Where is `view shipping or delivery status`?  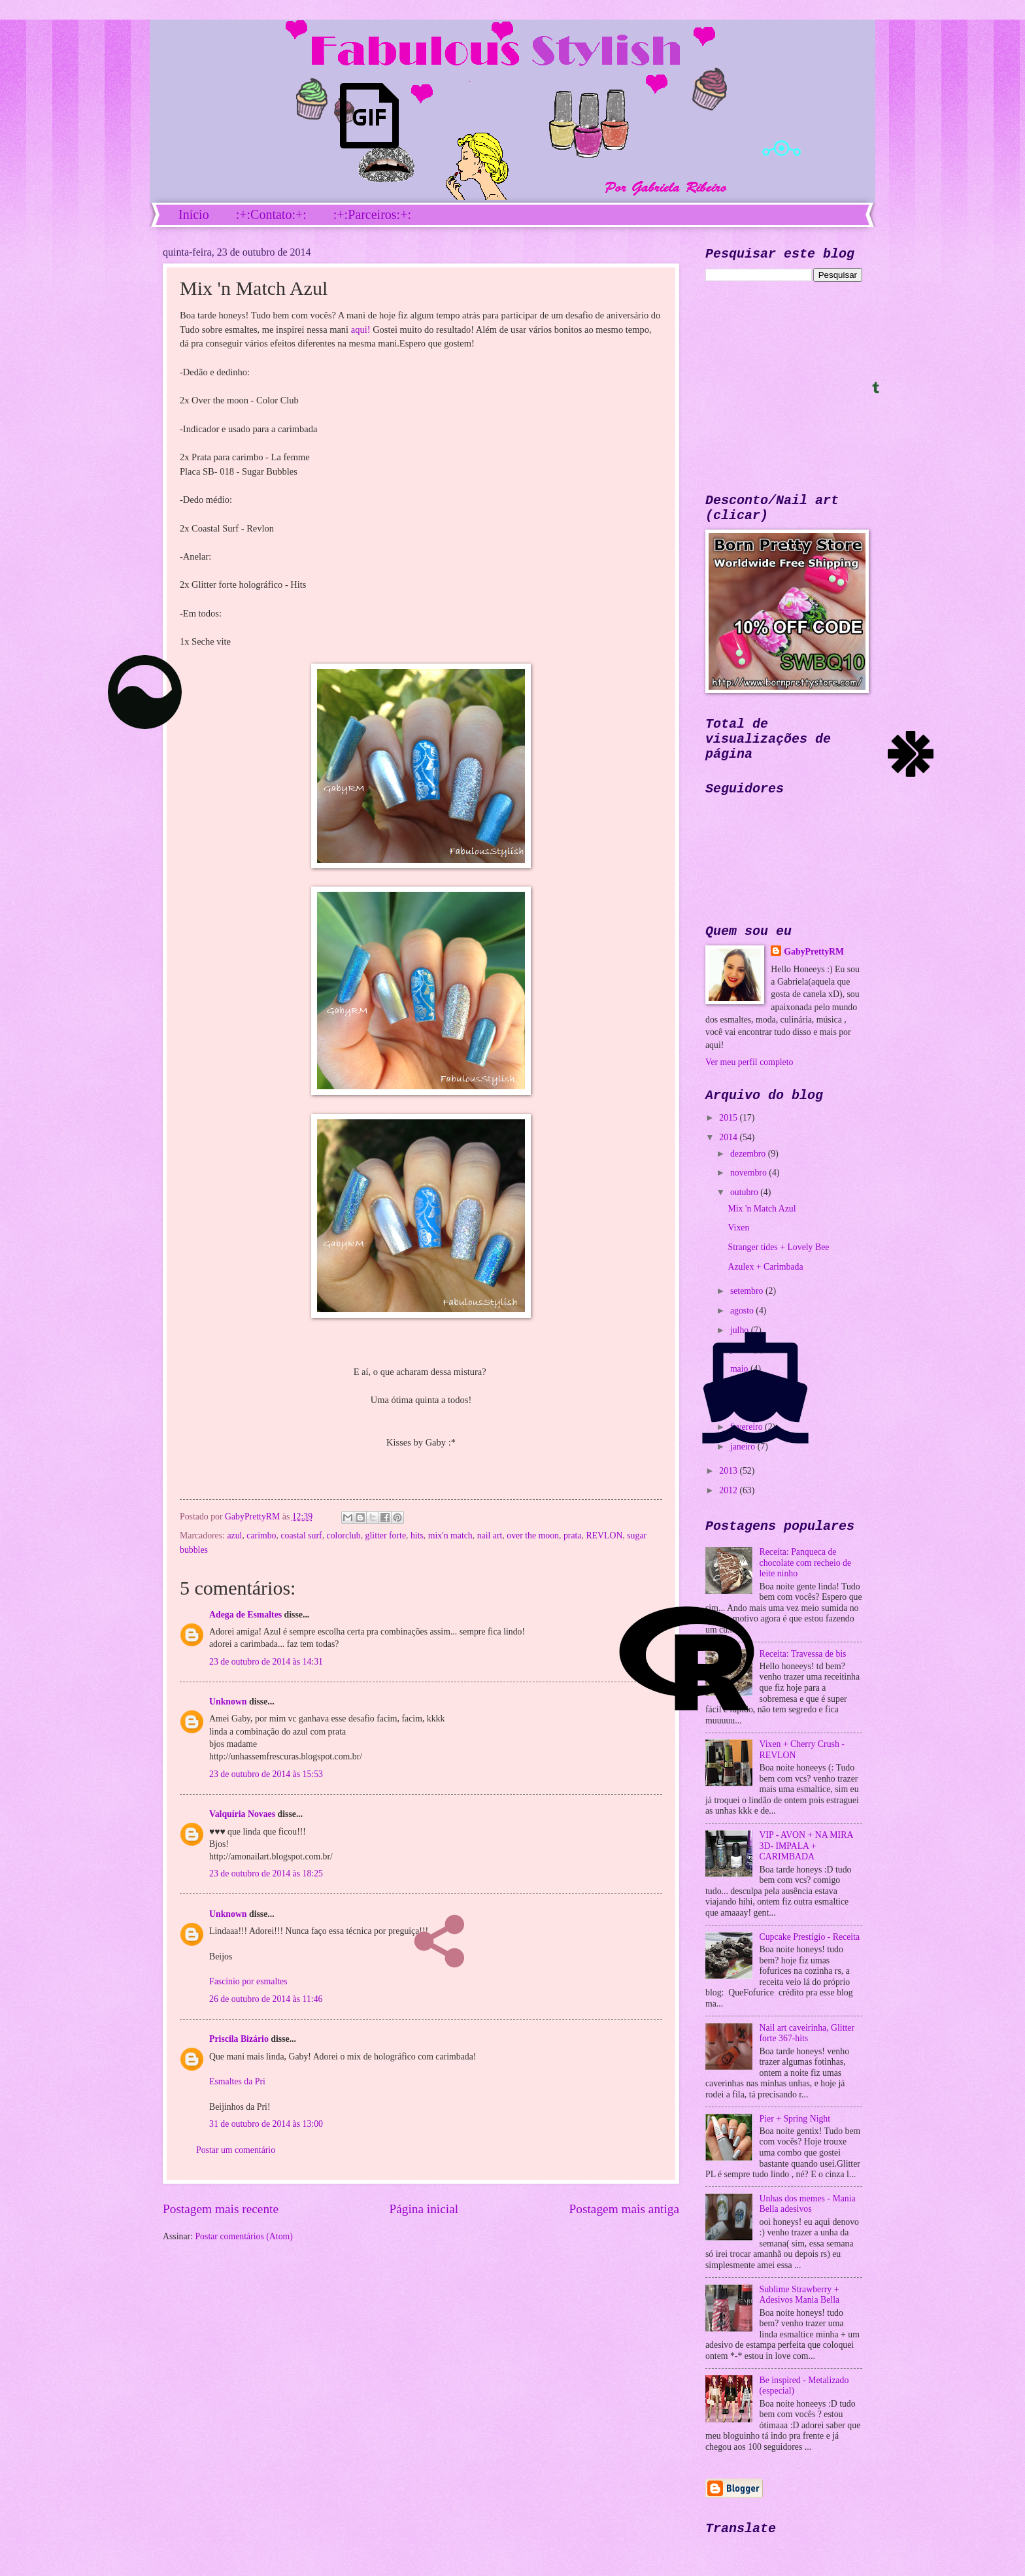 view shipping or delivery status is located at coordinates (755, 1390).